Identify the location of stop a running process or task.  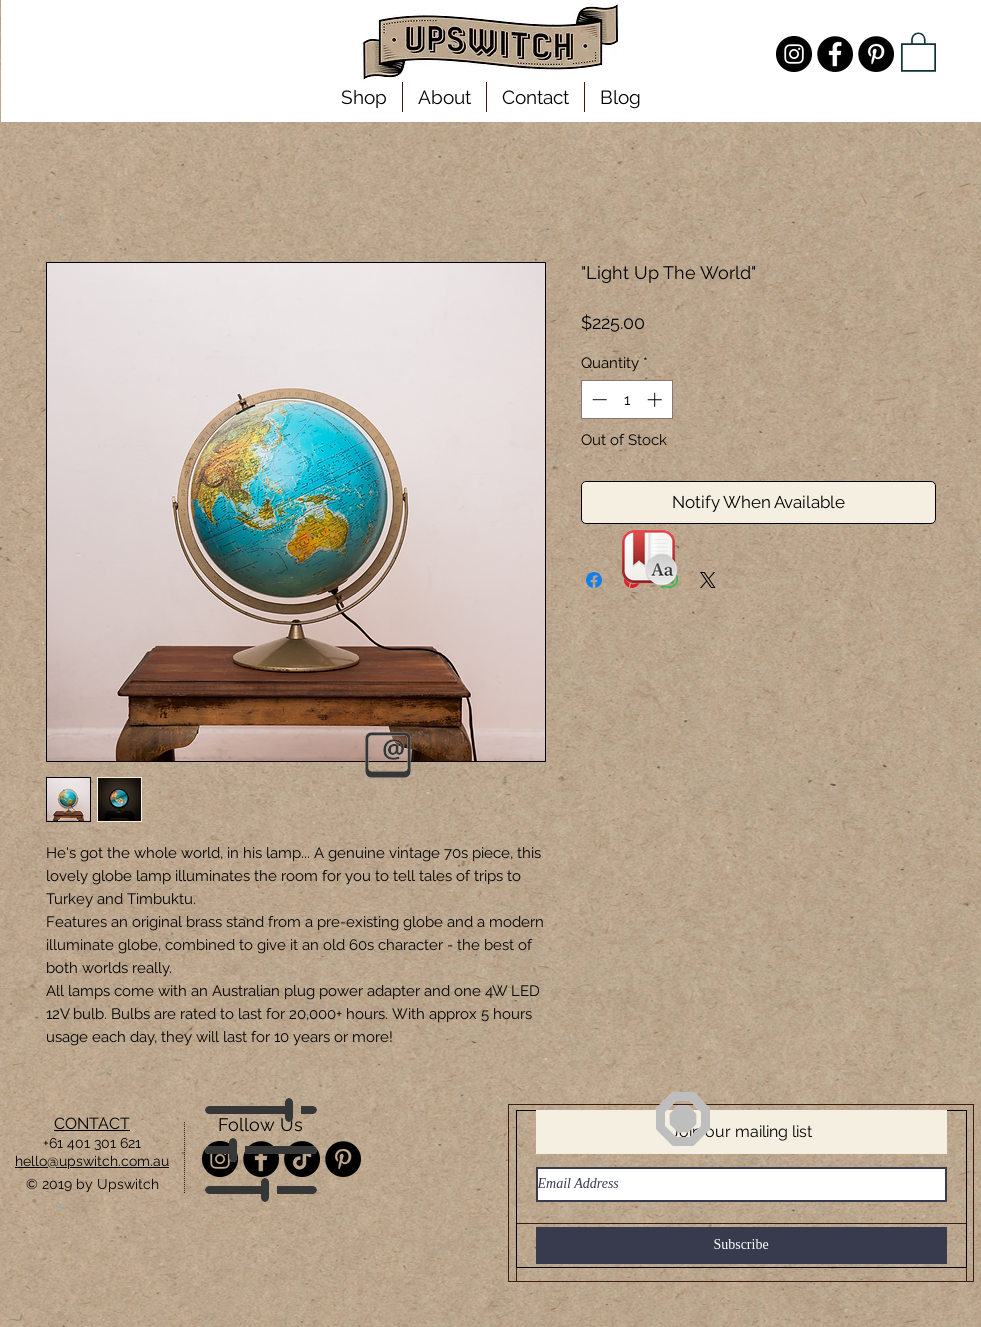
(683, 1119).